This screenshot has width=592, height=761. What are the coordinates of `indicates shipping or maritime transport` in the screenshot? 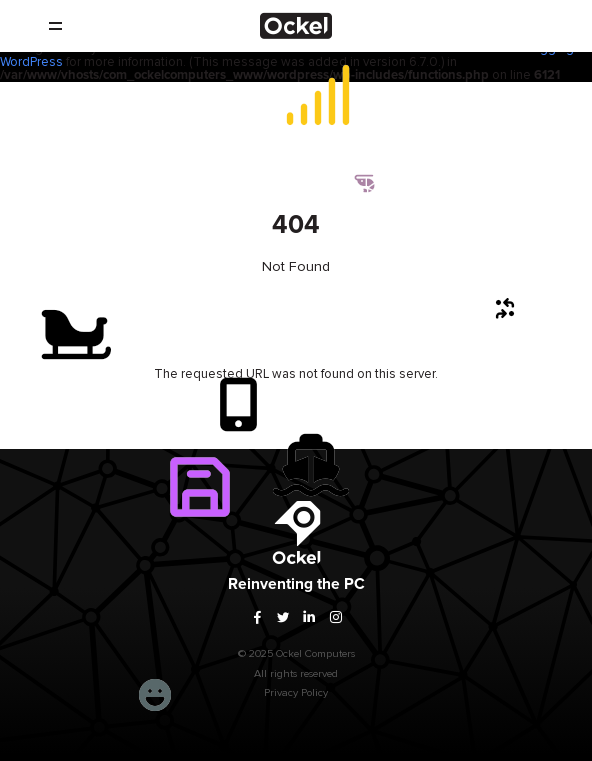 It's located at (311, 465).